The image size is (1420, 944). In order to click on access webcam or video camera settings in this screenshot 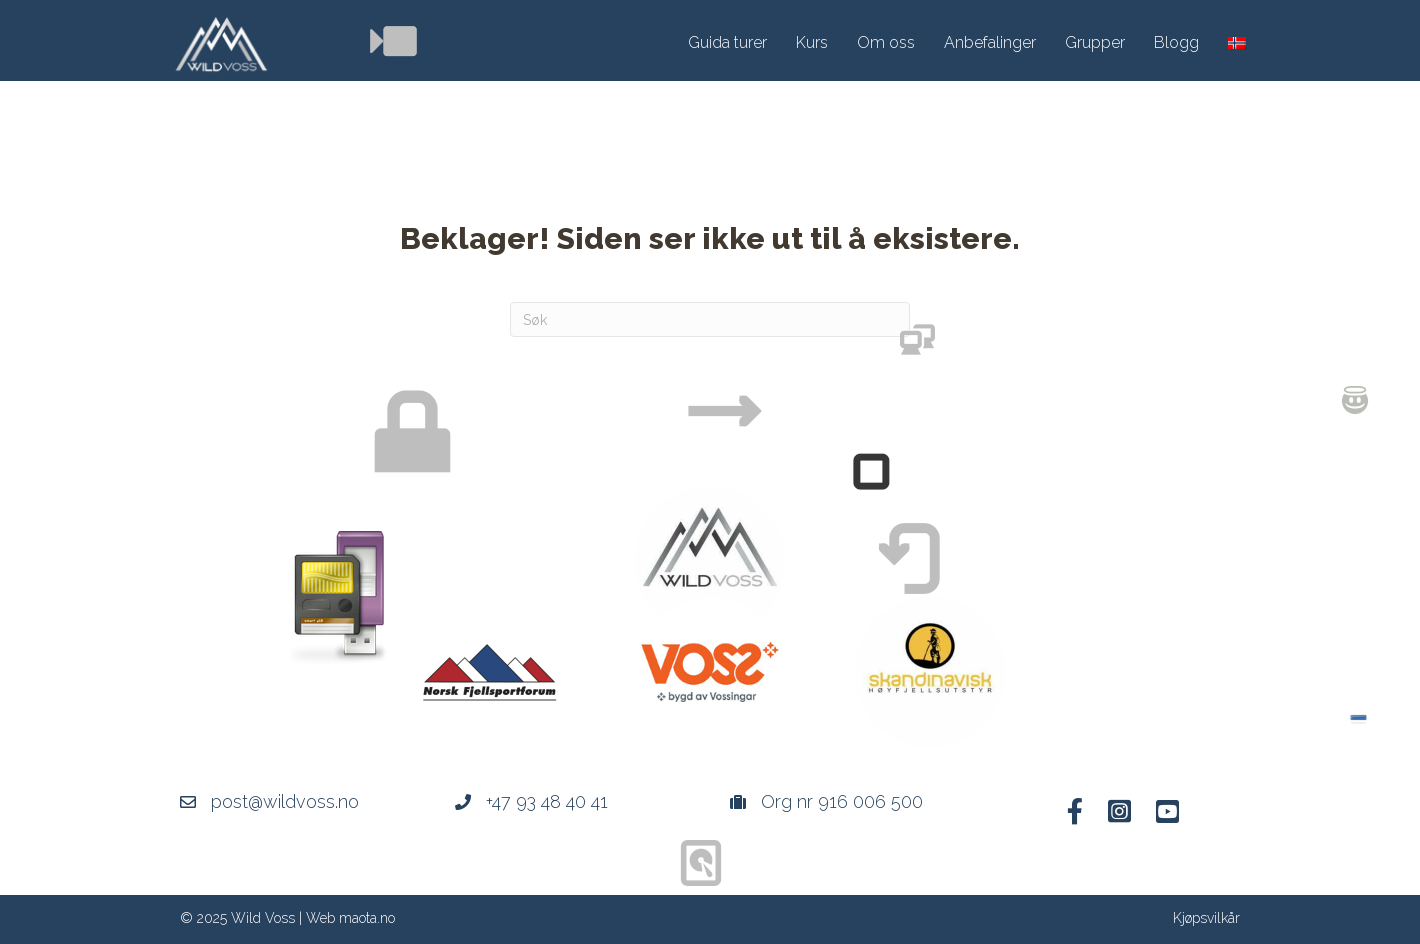, I will do `click(393, 39)`.